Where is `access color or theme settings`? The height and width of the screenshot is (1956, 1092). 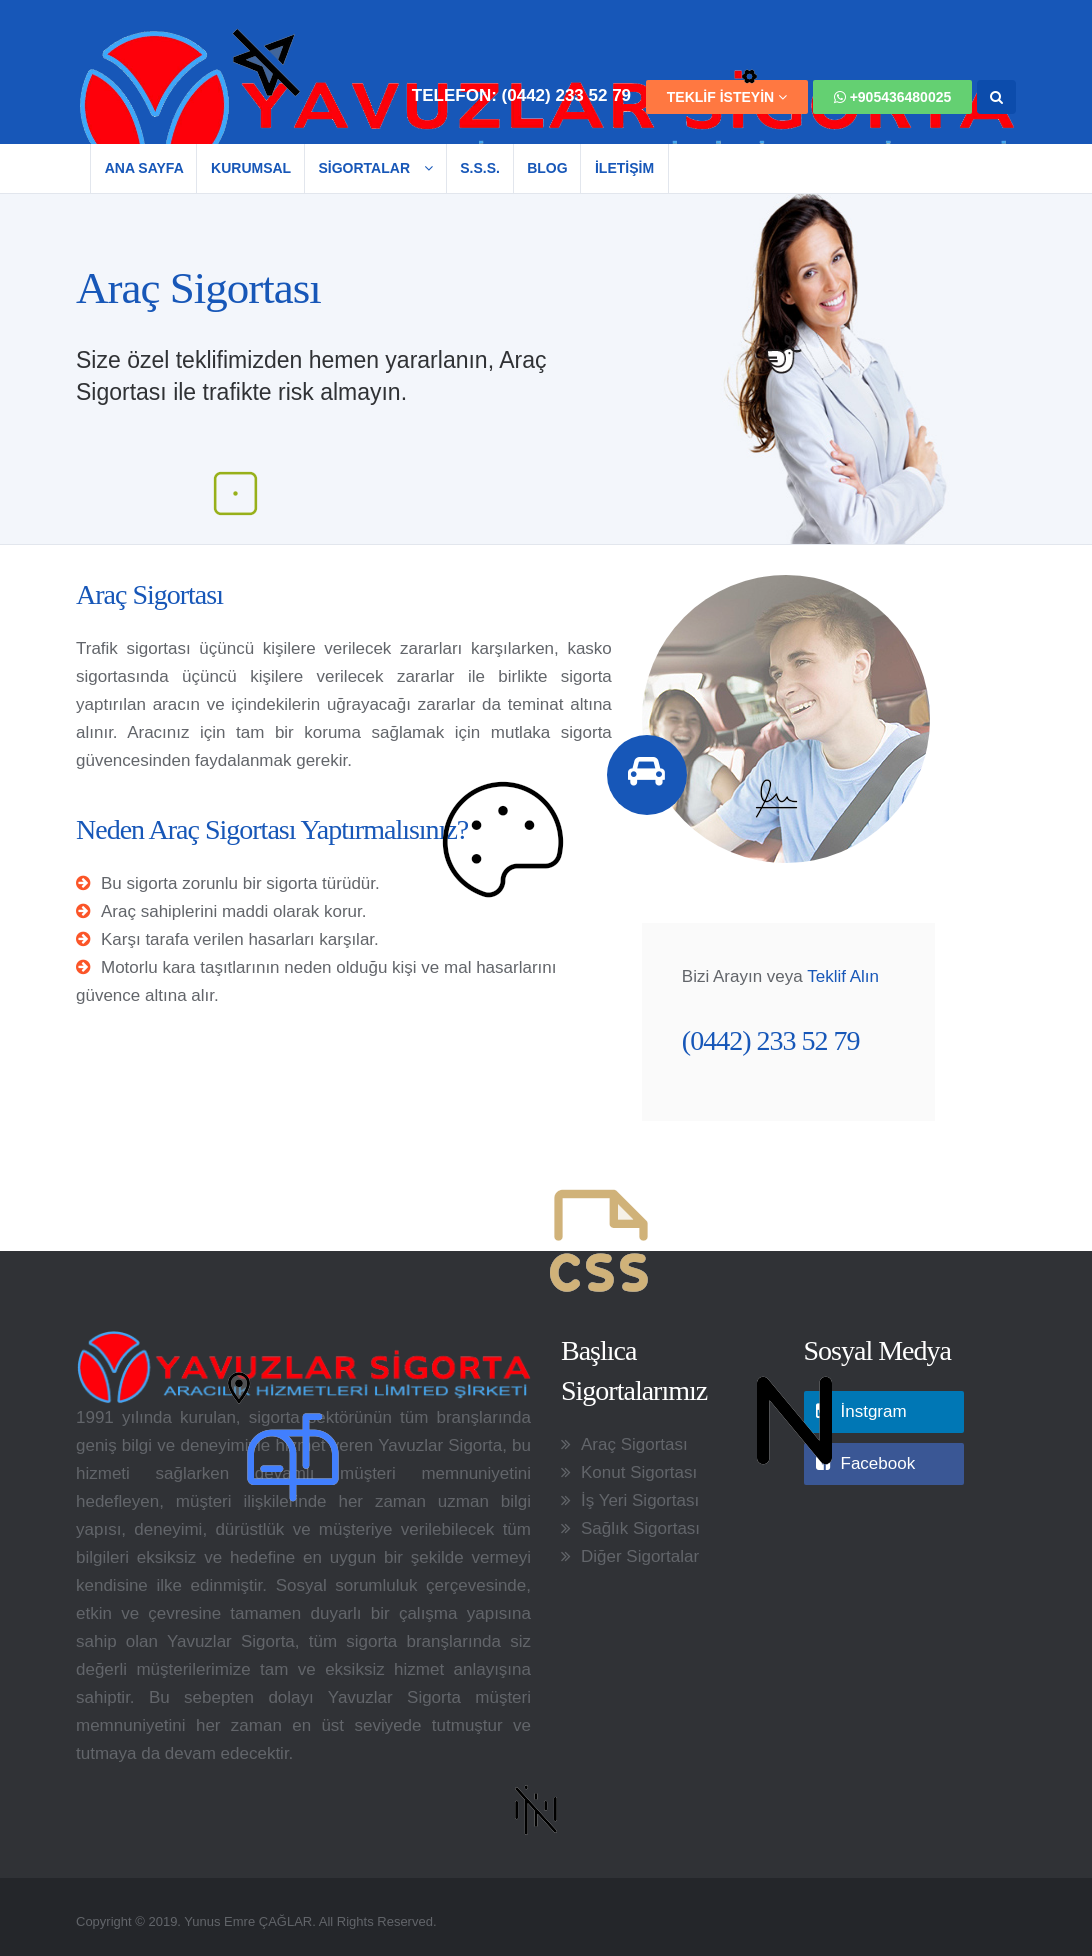 access color or theme settings is located at coordinates (503, 842).